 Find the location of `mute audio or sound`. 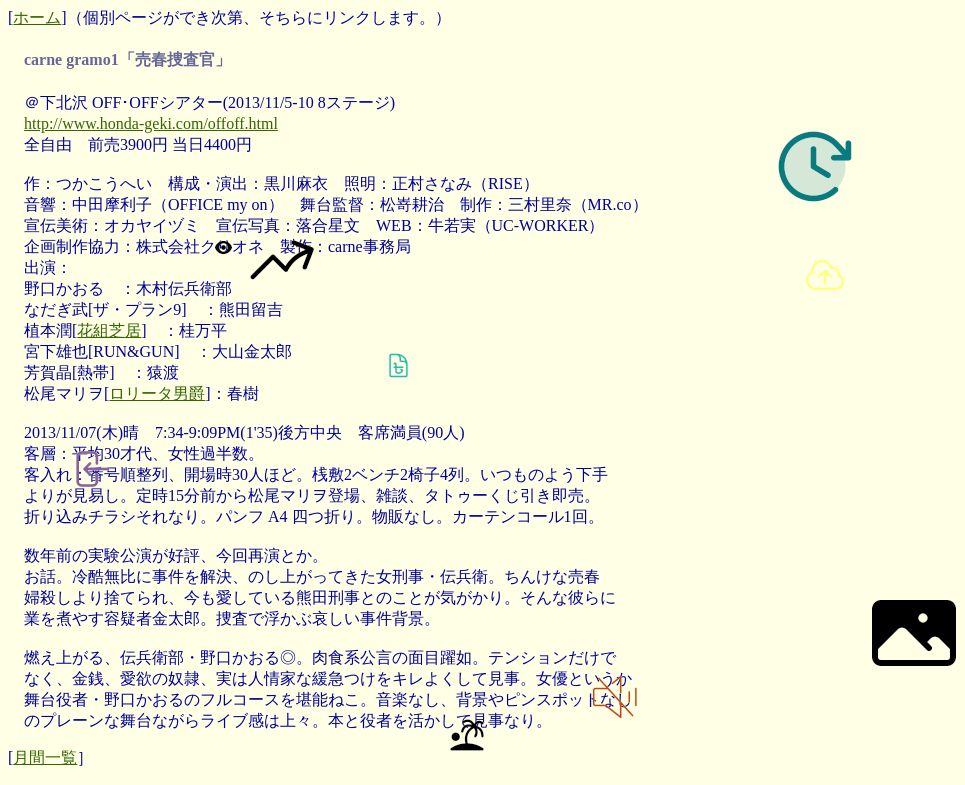

mute audio or sound is located at coordinates (614, 697).